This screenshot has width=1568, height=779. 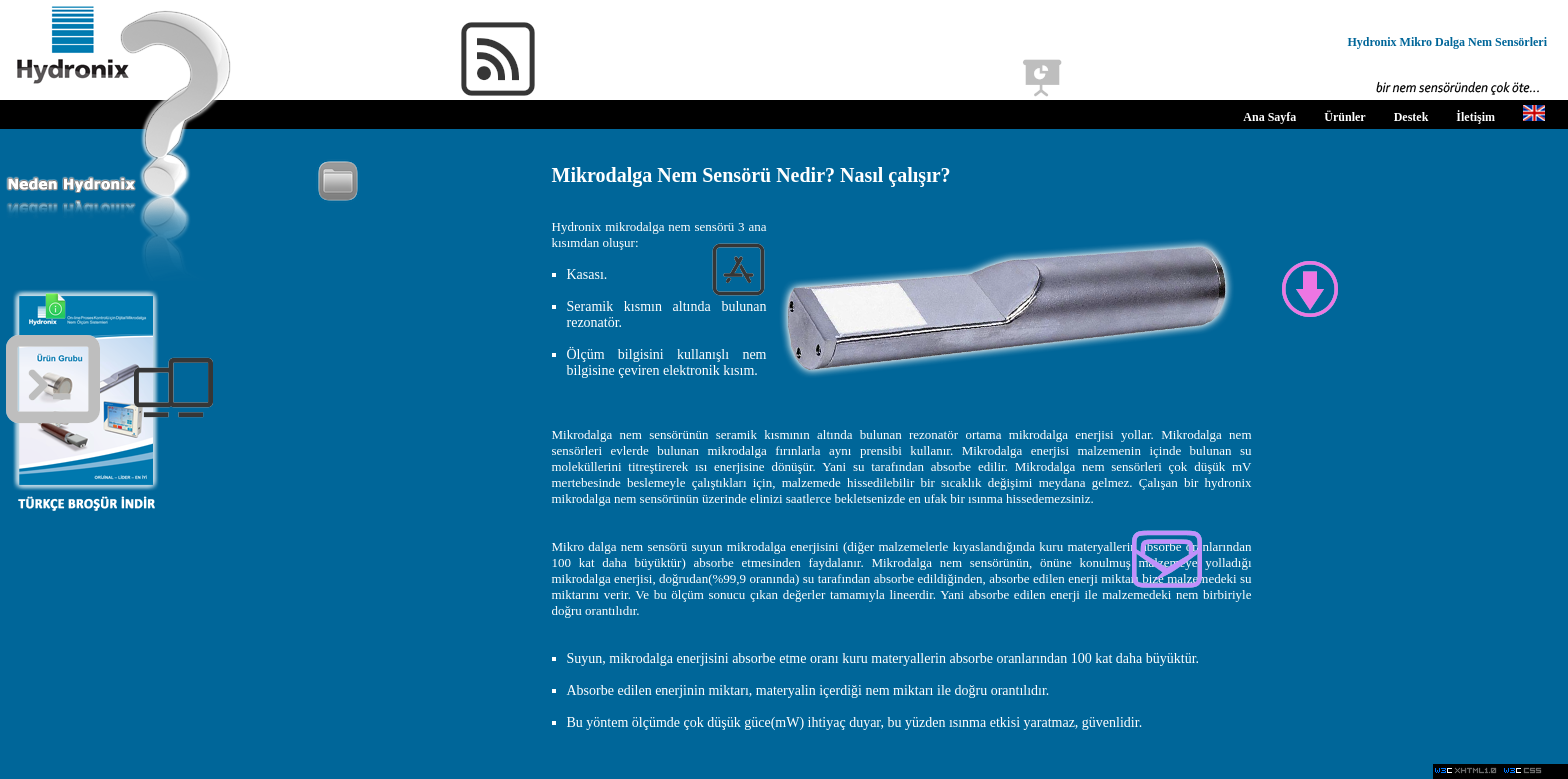 I want to click on download a file or resource, so click(x=1310, y=289).